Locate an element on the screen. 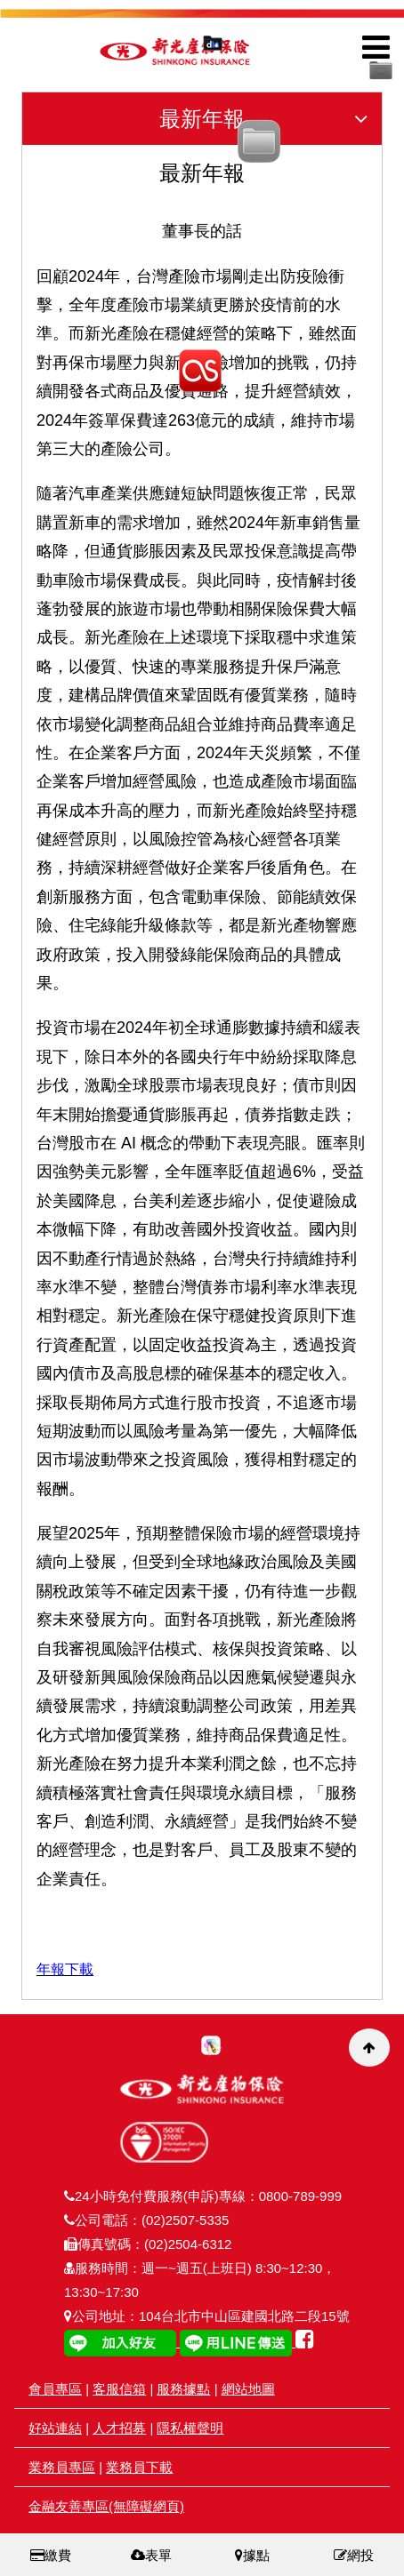  open the files app to browse documents is located at coordinates (259, 141).